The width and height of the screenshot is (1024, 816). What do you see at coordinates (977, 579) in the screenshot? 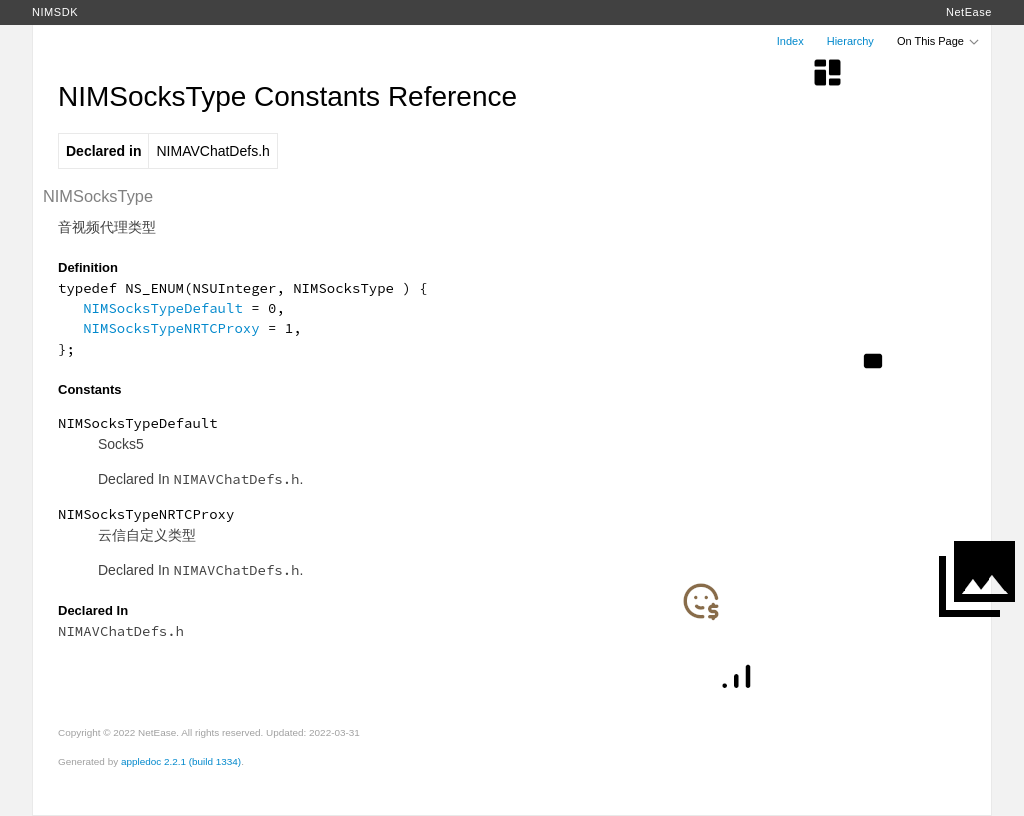
I see `view photo collections or albums` at bounding box center [977, 579].